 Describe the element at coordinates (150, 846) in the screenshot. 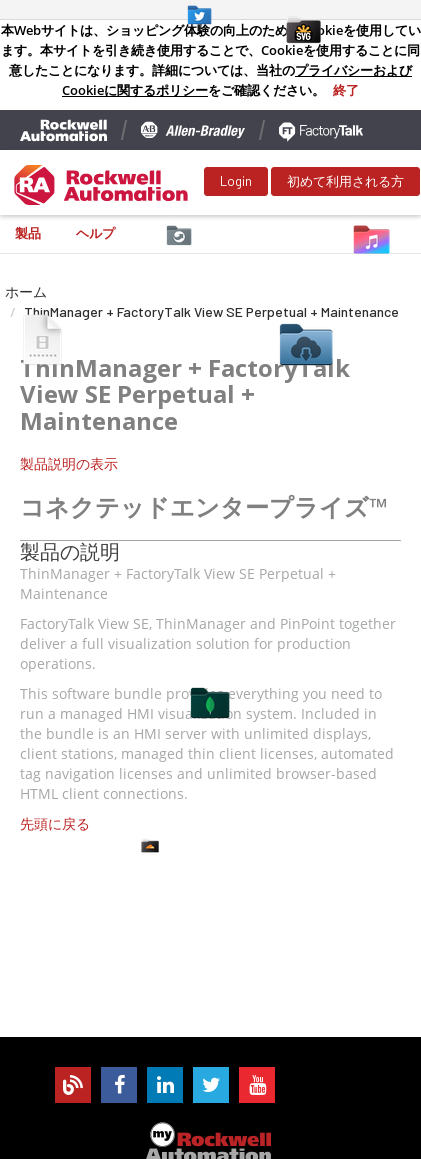

I see `open cloudflare project files` at that location.